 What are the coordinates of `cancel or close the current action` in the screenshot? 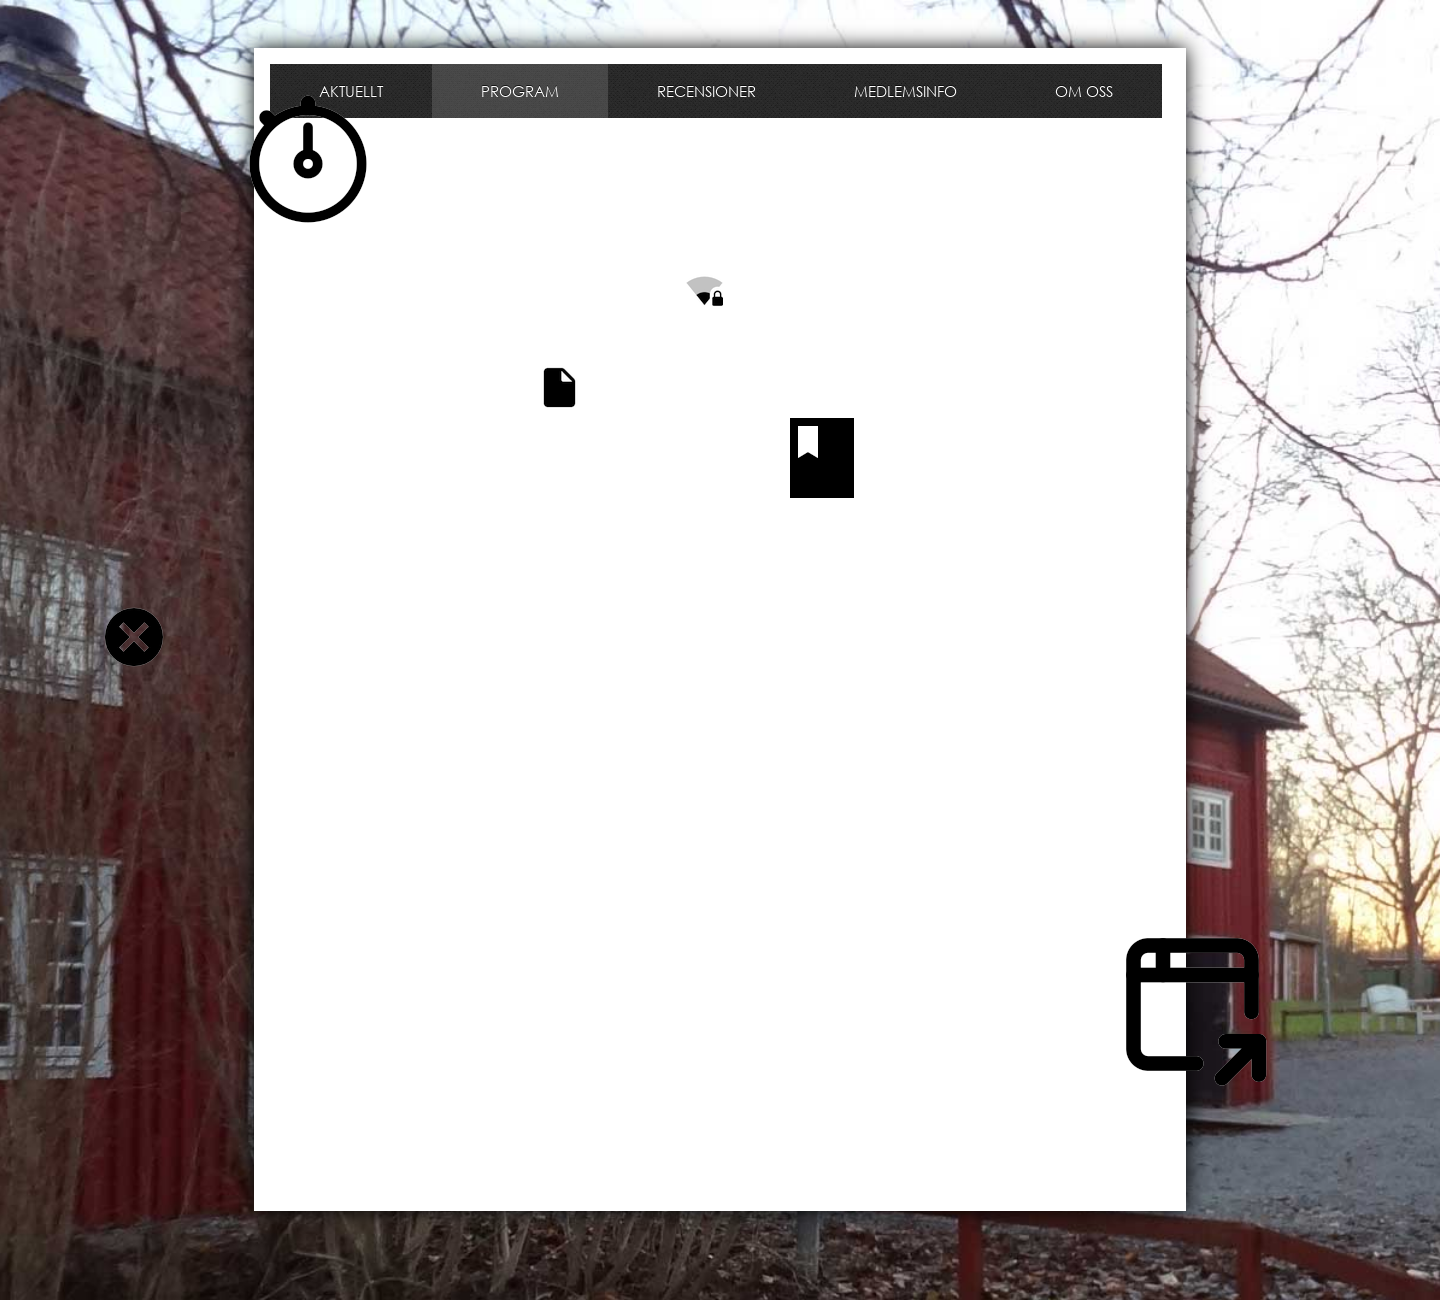 It's located at (134, 637).